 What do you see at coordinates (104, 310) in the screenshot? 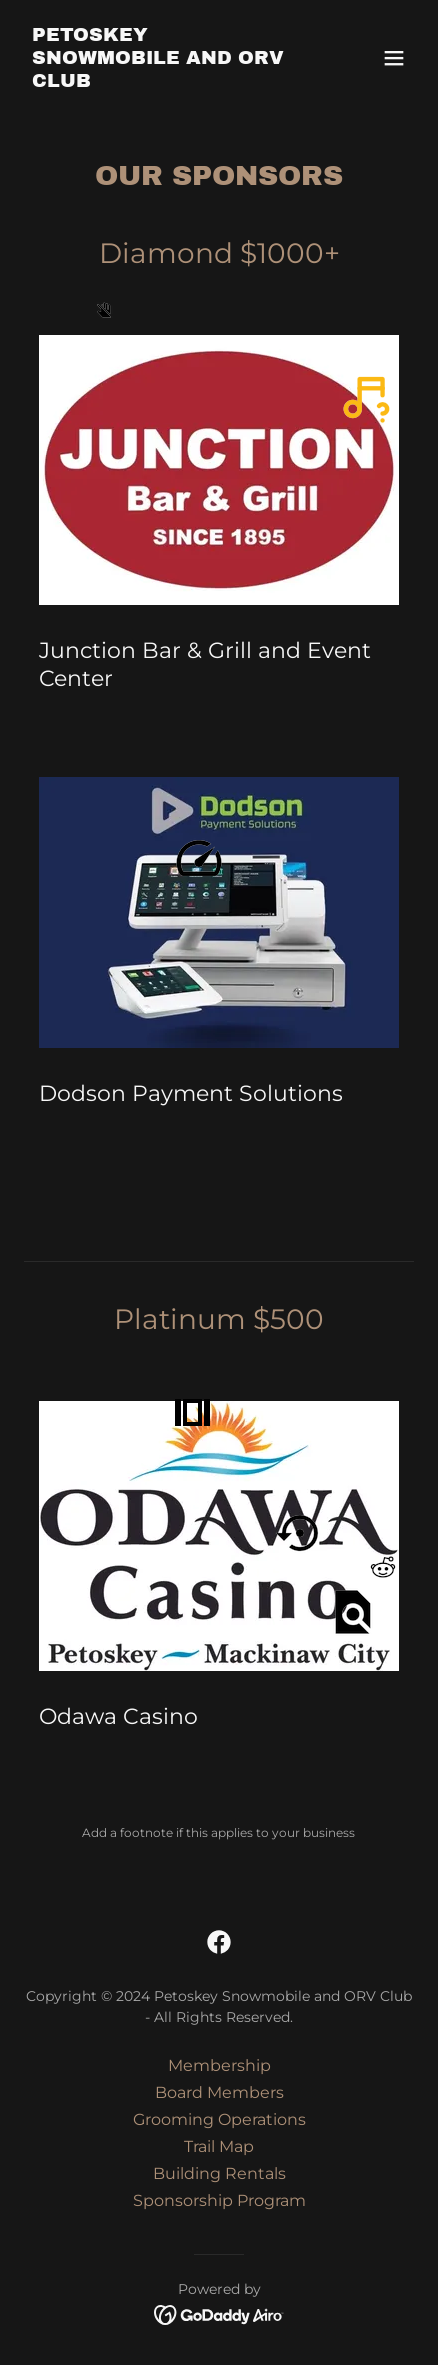
I see `do not touch - touchscreen disabled` at bounding box center [104, 310].